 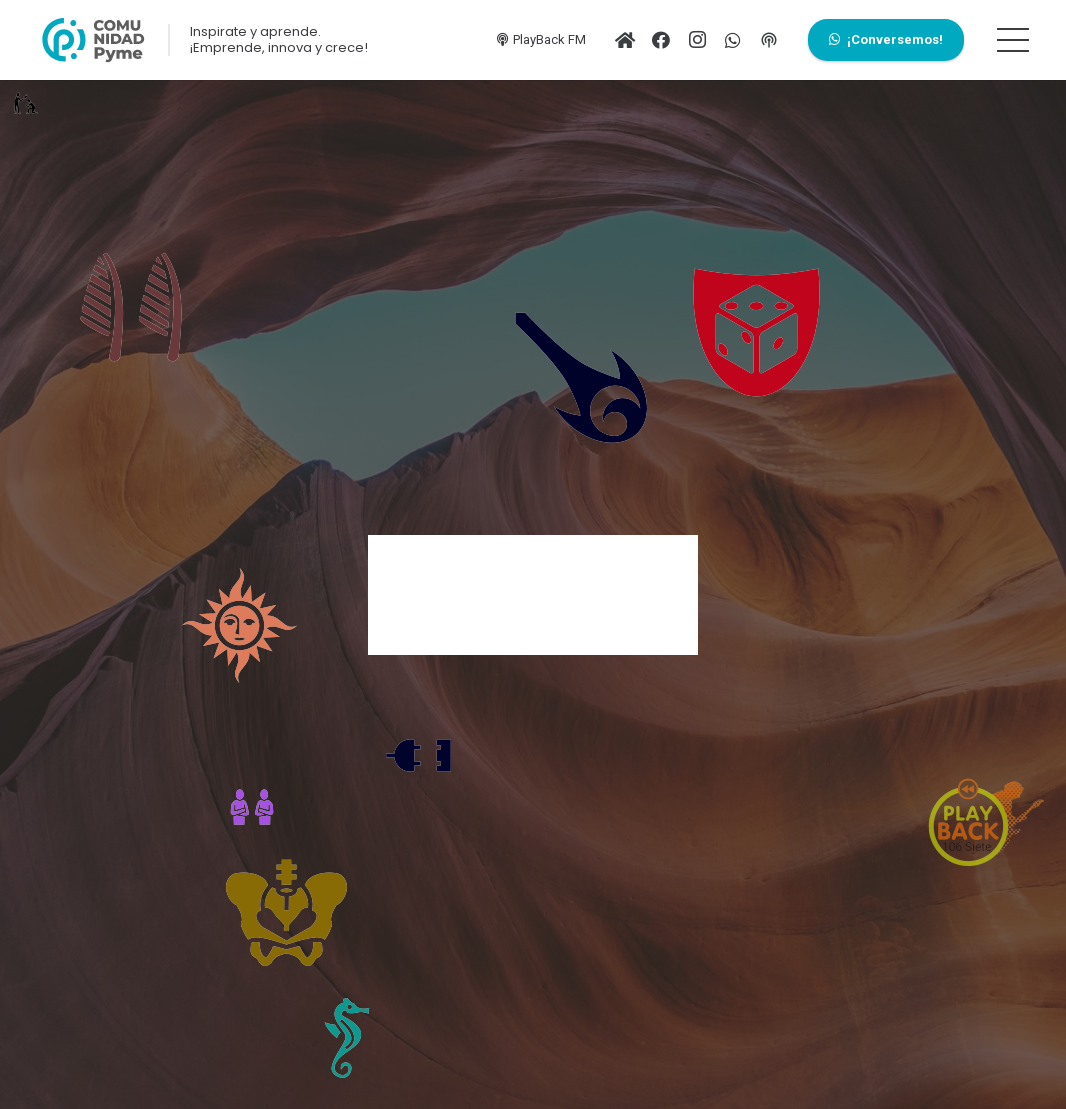 I want to click on indicates a coronation or crowning ceremony event, so click(x=26, y=103).